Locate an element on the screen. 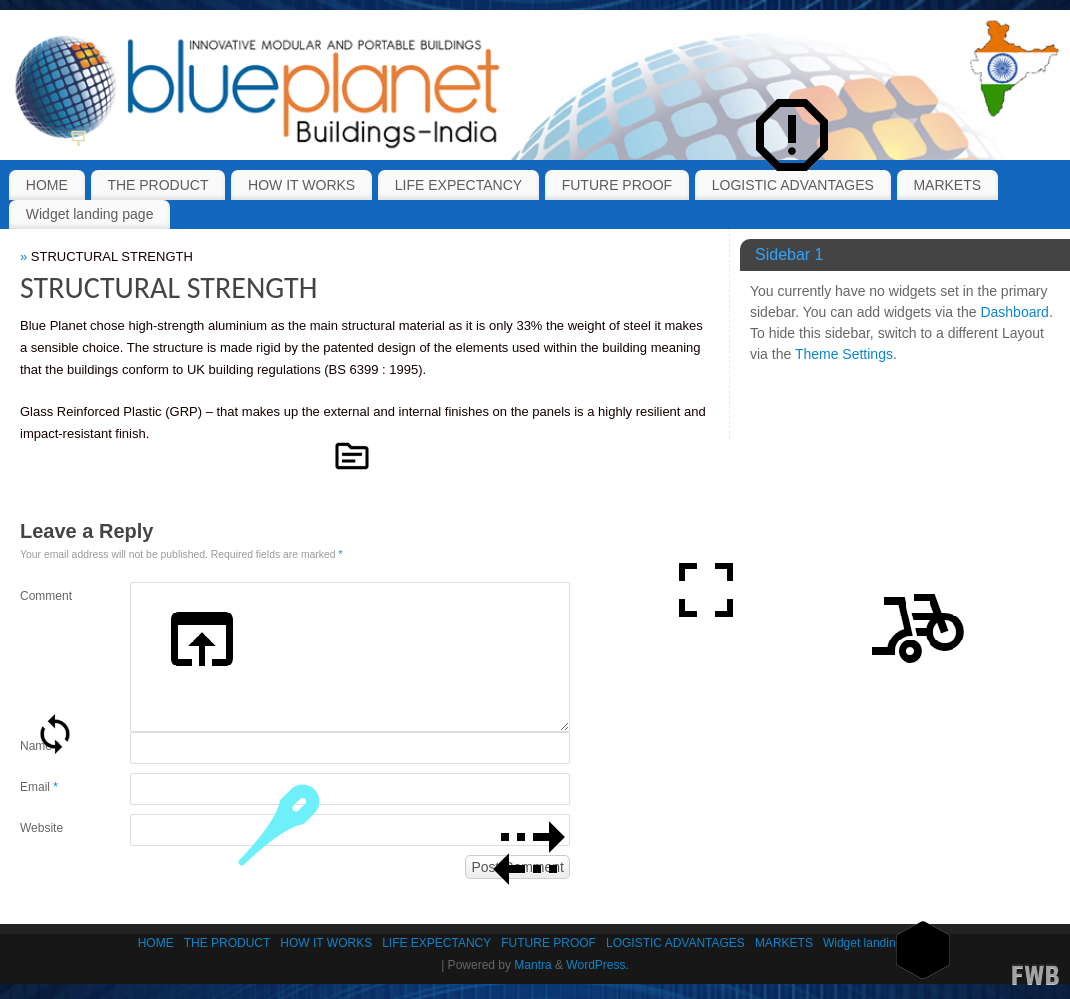 The height and width of the screenshot is (999, 1070). view route with multiple stops is located at coordinates (529, 853).